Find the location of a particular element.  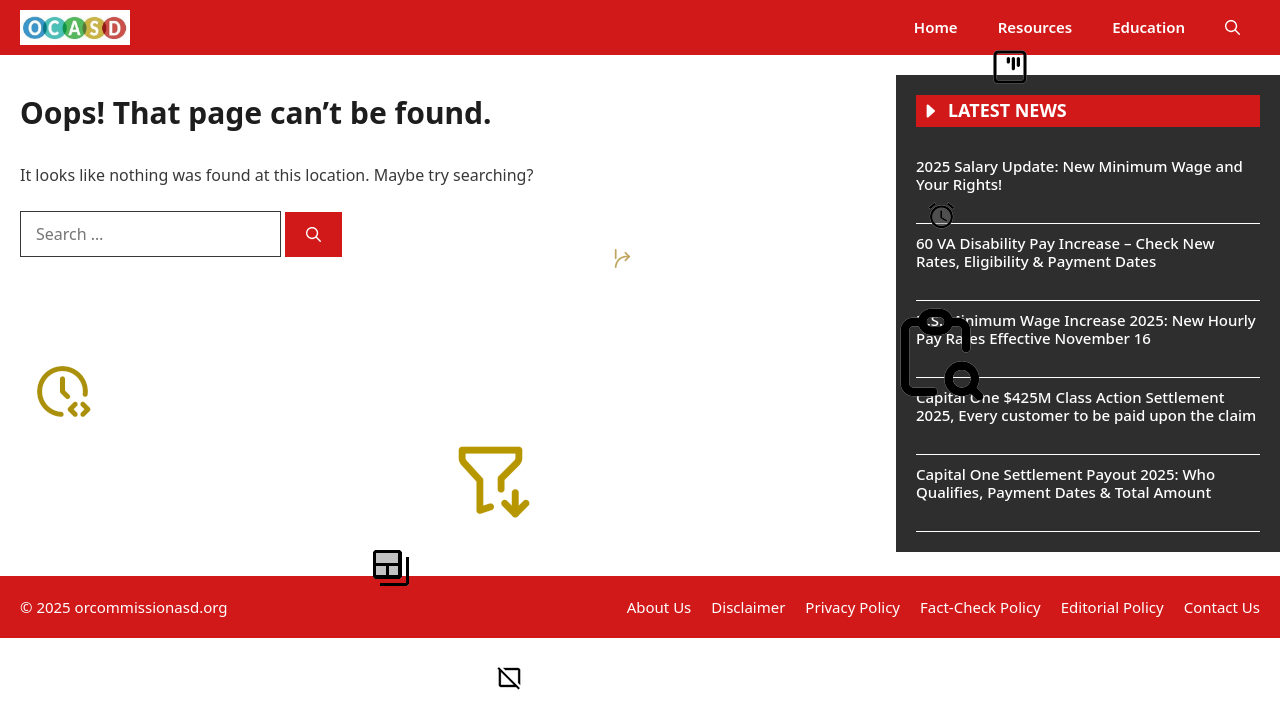

sort filtered results in descending order is located at coordinates (490, 478).